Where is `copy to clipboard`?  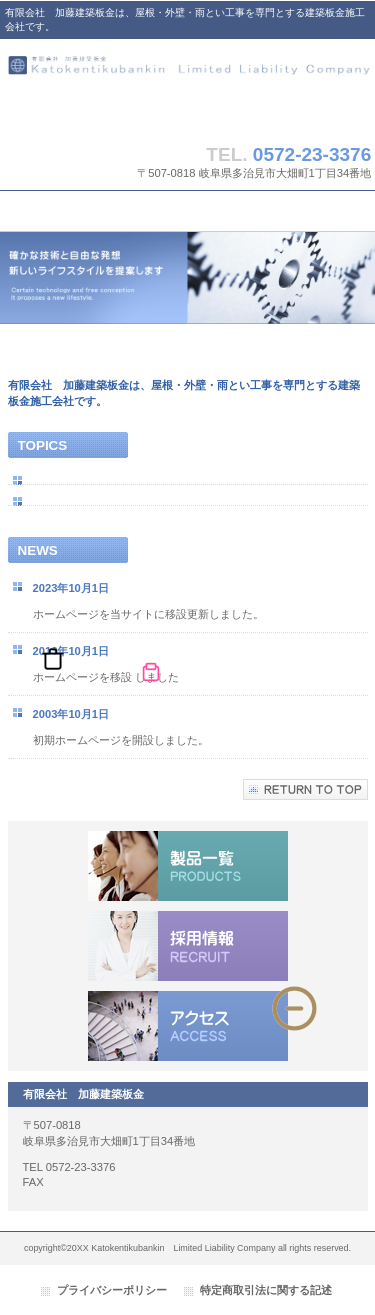
copy to clipboard is located at coordinates (151, 672).